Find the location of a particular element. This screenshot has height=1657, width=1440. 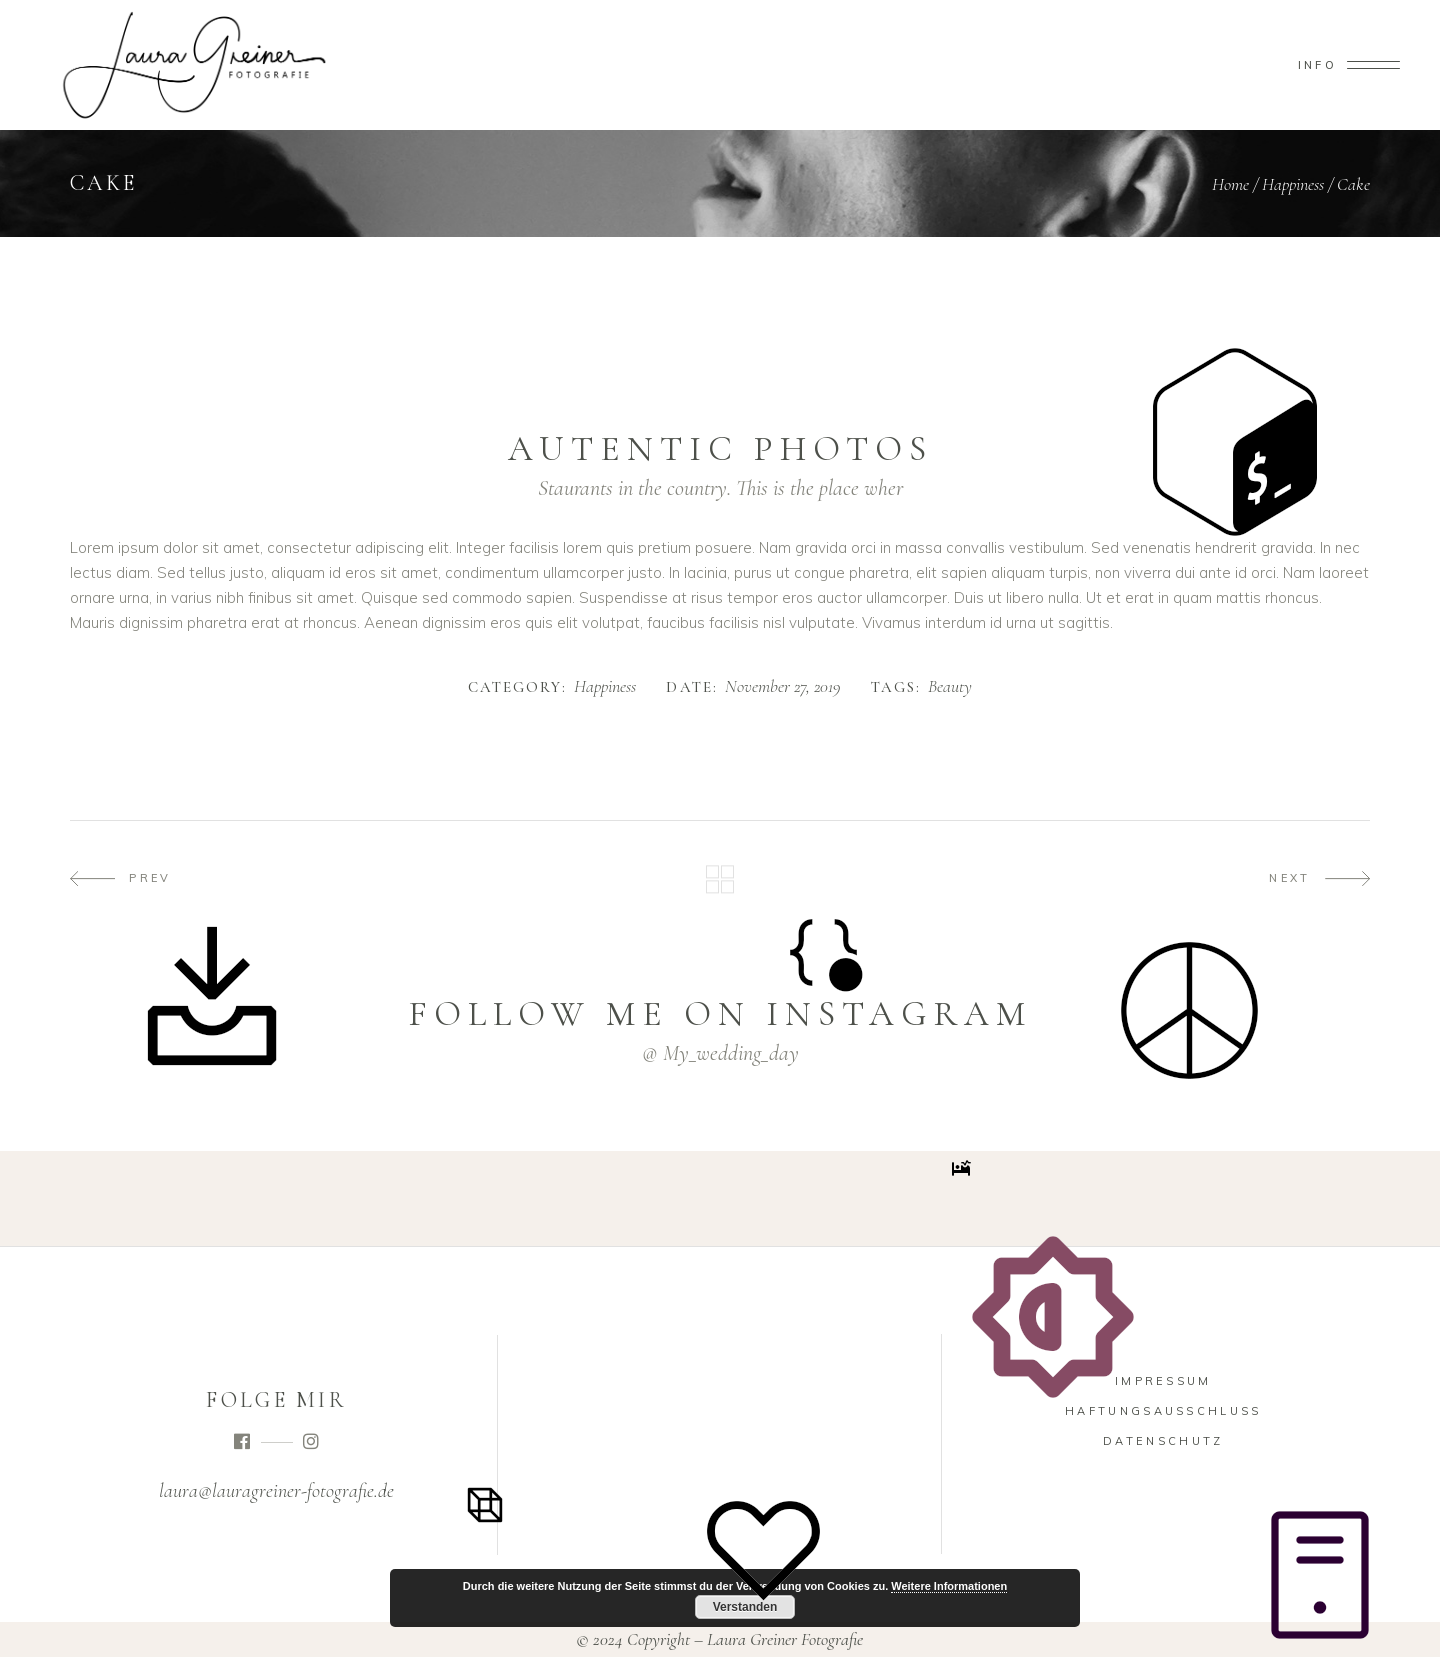

open bash terminal is located at coordinates (1235, 442).